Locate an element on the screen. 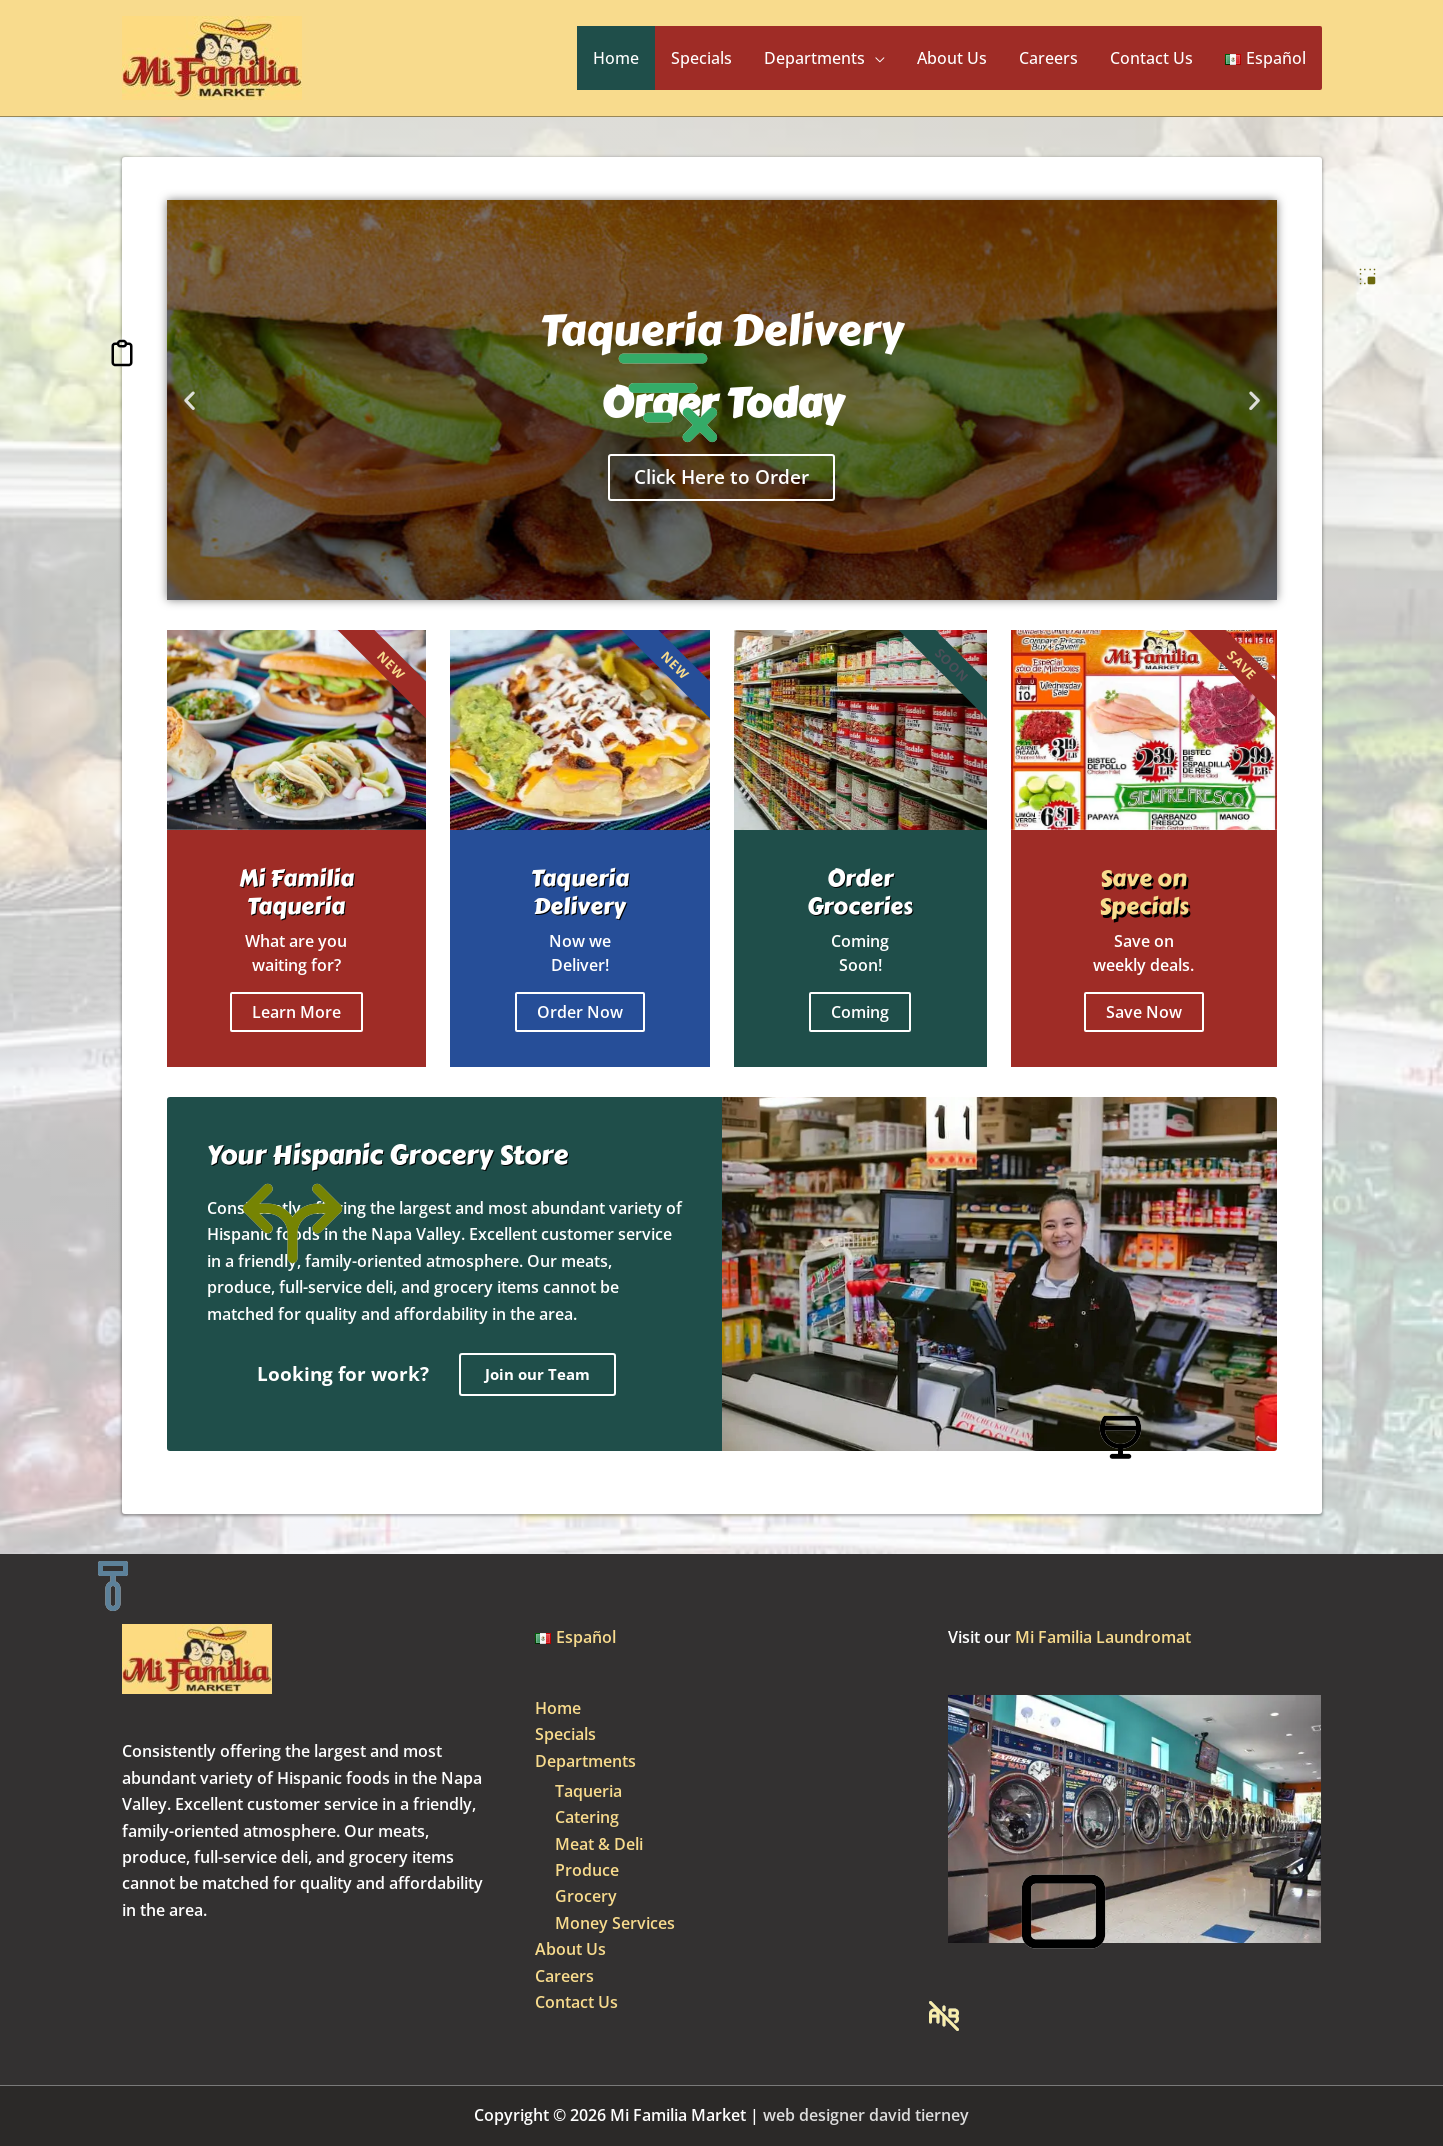 The image size is (1443, 2146). copy to clipboard is located at coordinates (122, 353).